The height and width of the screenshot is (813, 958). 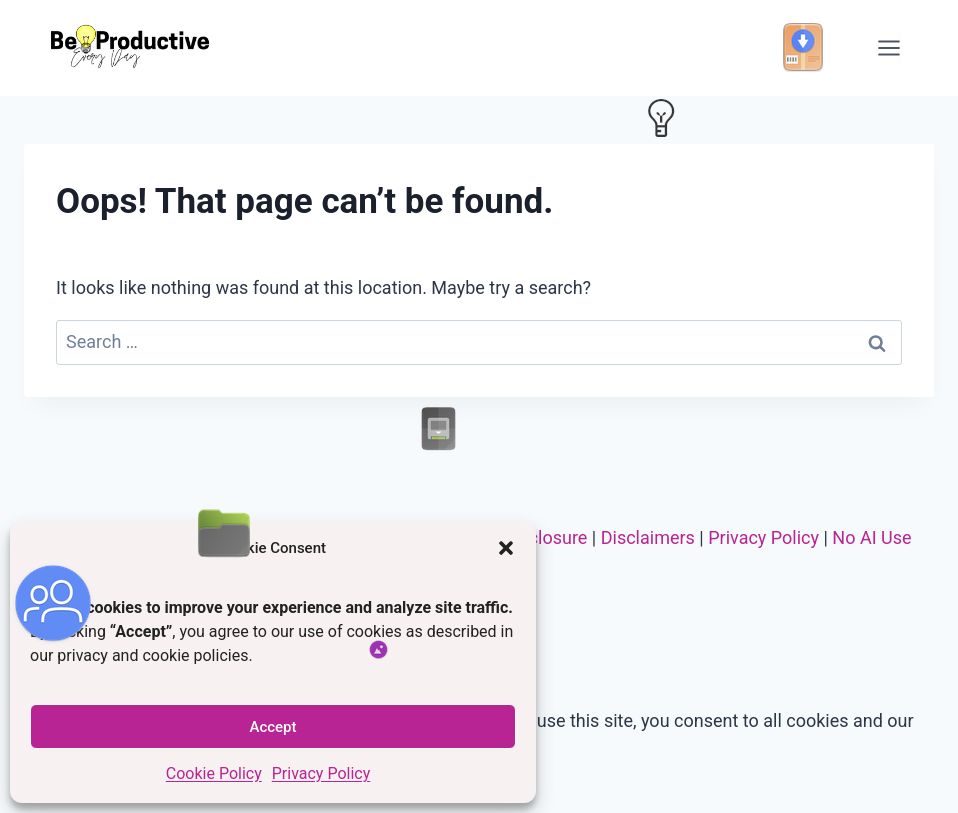 What do you see at coordinates (53, 603) in the screenshot?
I see `manage user accounts and preferences` at bounding box center [53, 603].